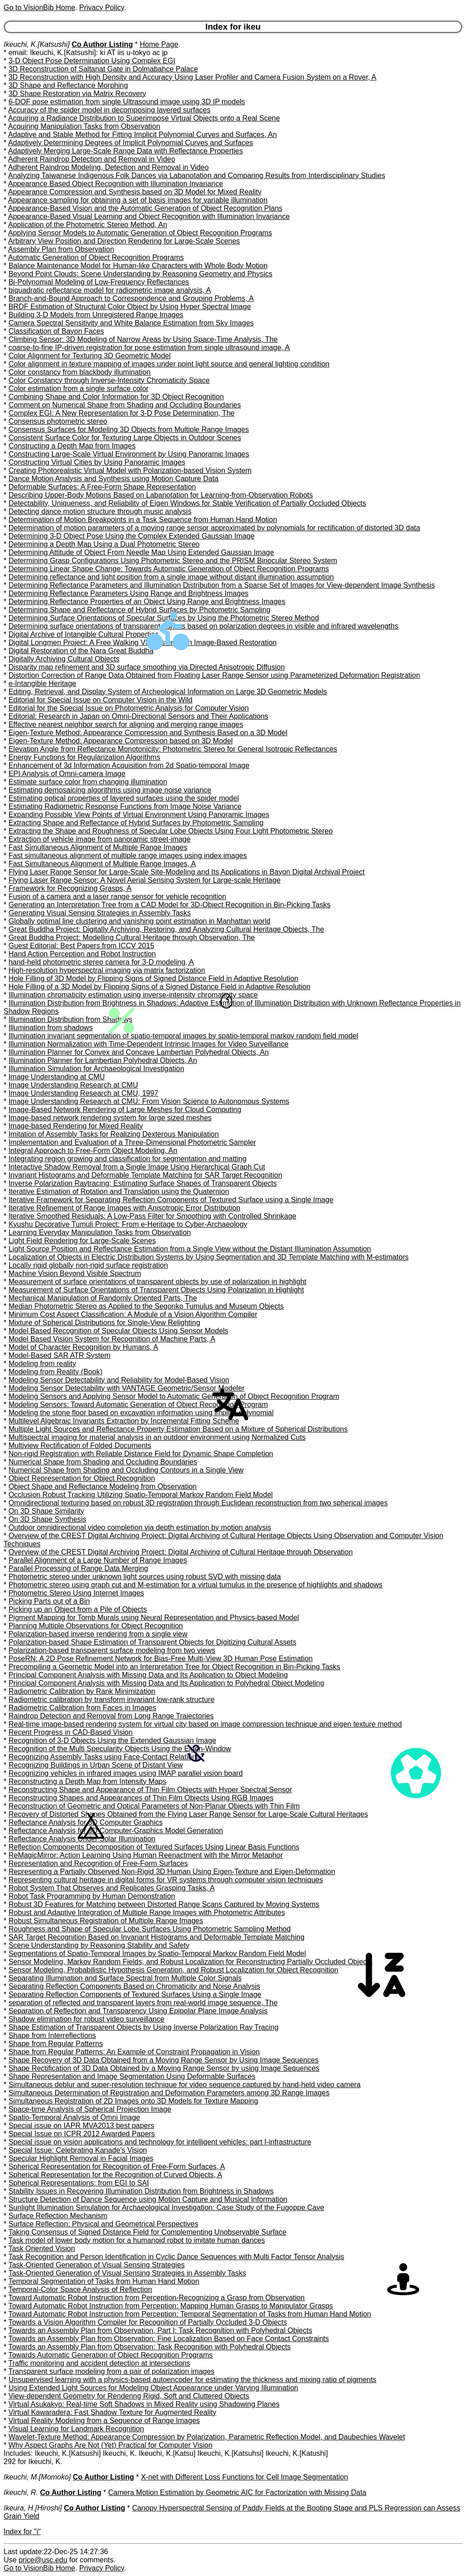  I want to click on access camping or outdoor activity features, so click(91, 1827).